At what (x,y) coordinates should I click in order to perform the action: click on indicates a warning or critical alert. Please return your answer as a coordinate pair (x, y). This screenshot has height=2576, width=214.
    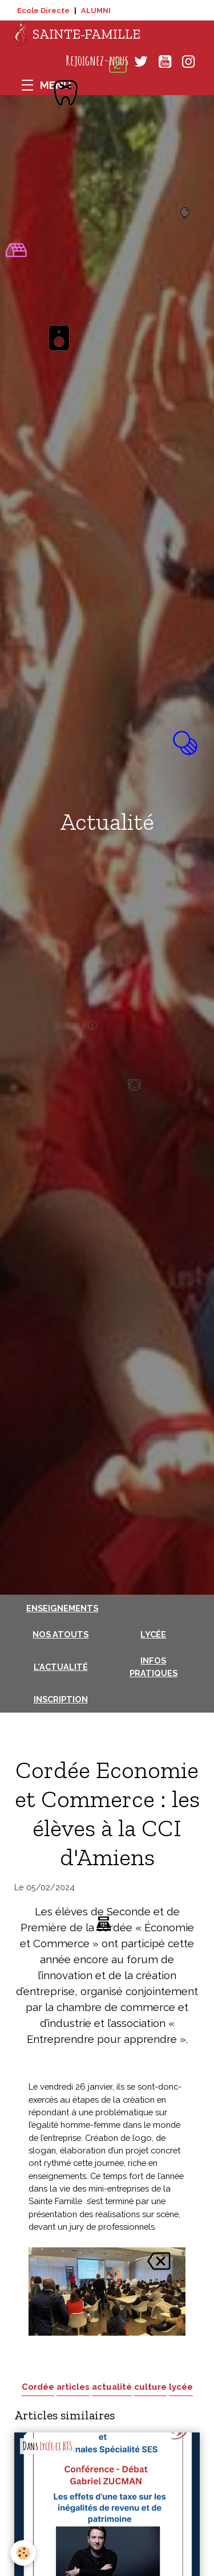
    Looking at the image, I should click on (92, 1025).